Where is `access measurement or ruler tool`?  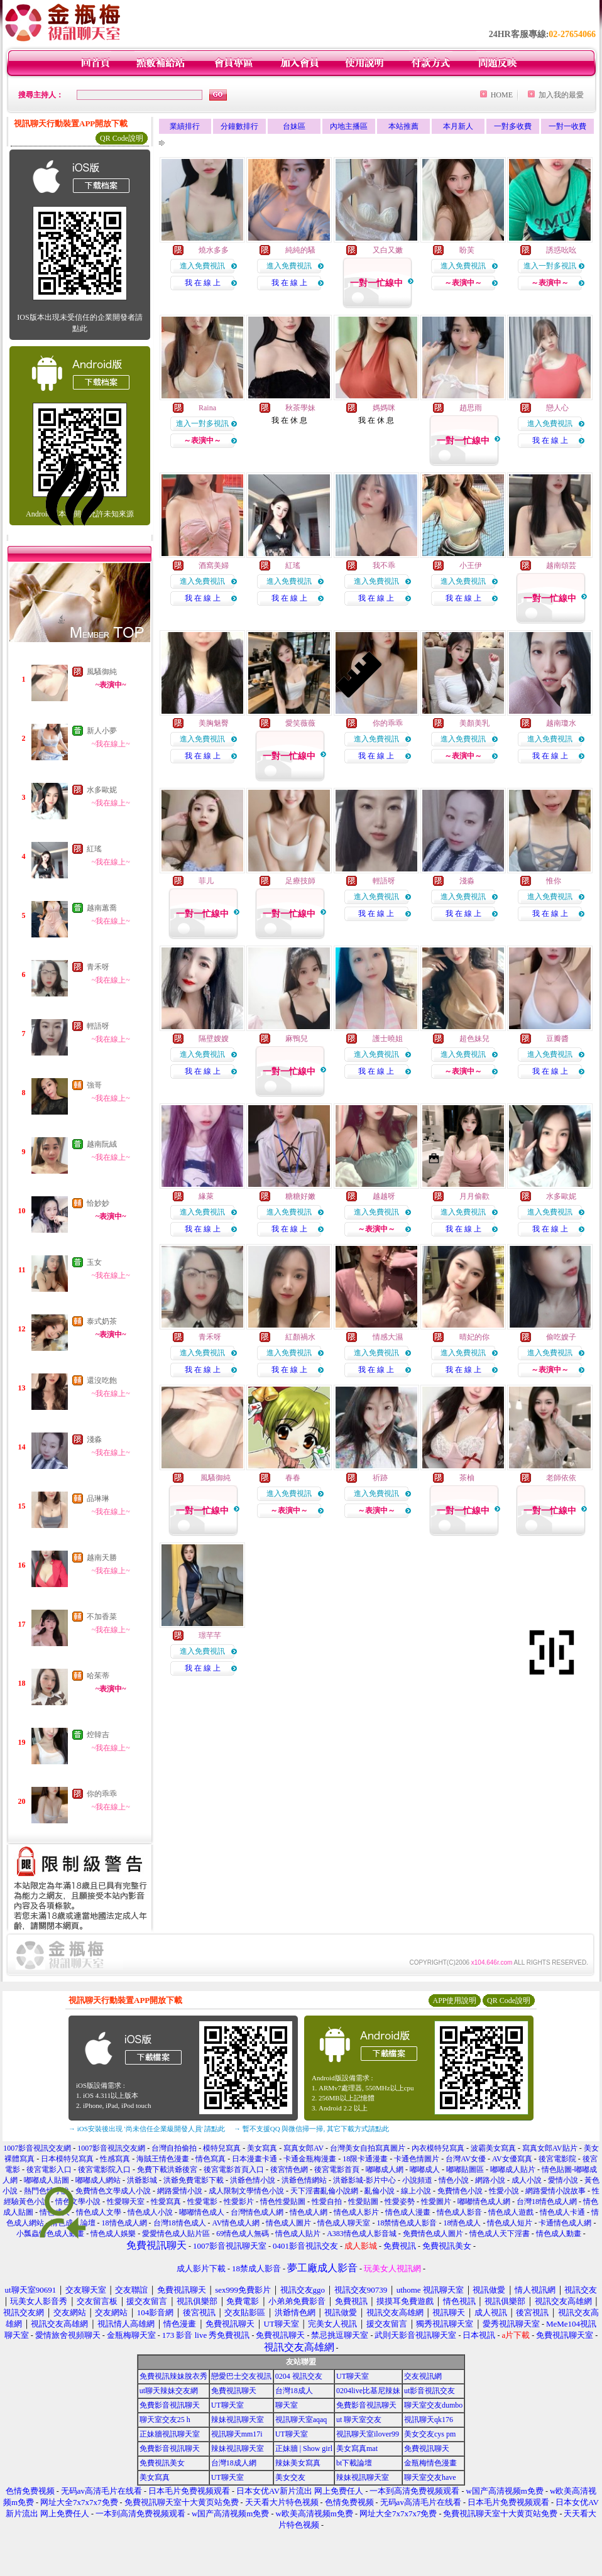 access measurement or ruler tool is located at coordinates (359, 674).